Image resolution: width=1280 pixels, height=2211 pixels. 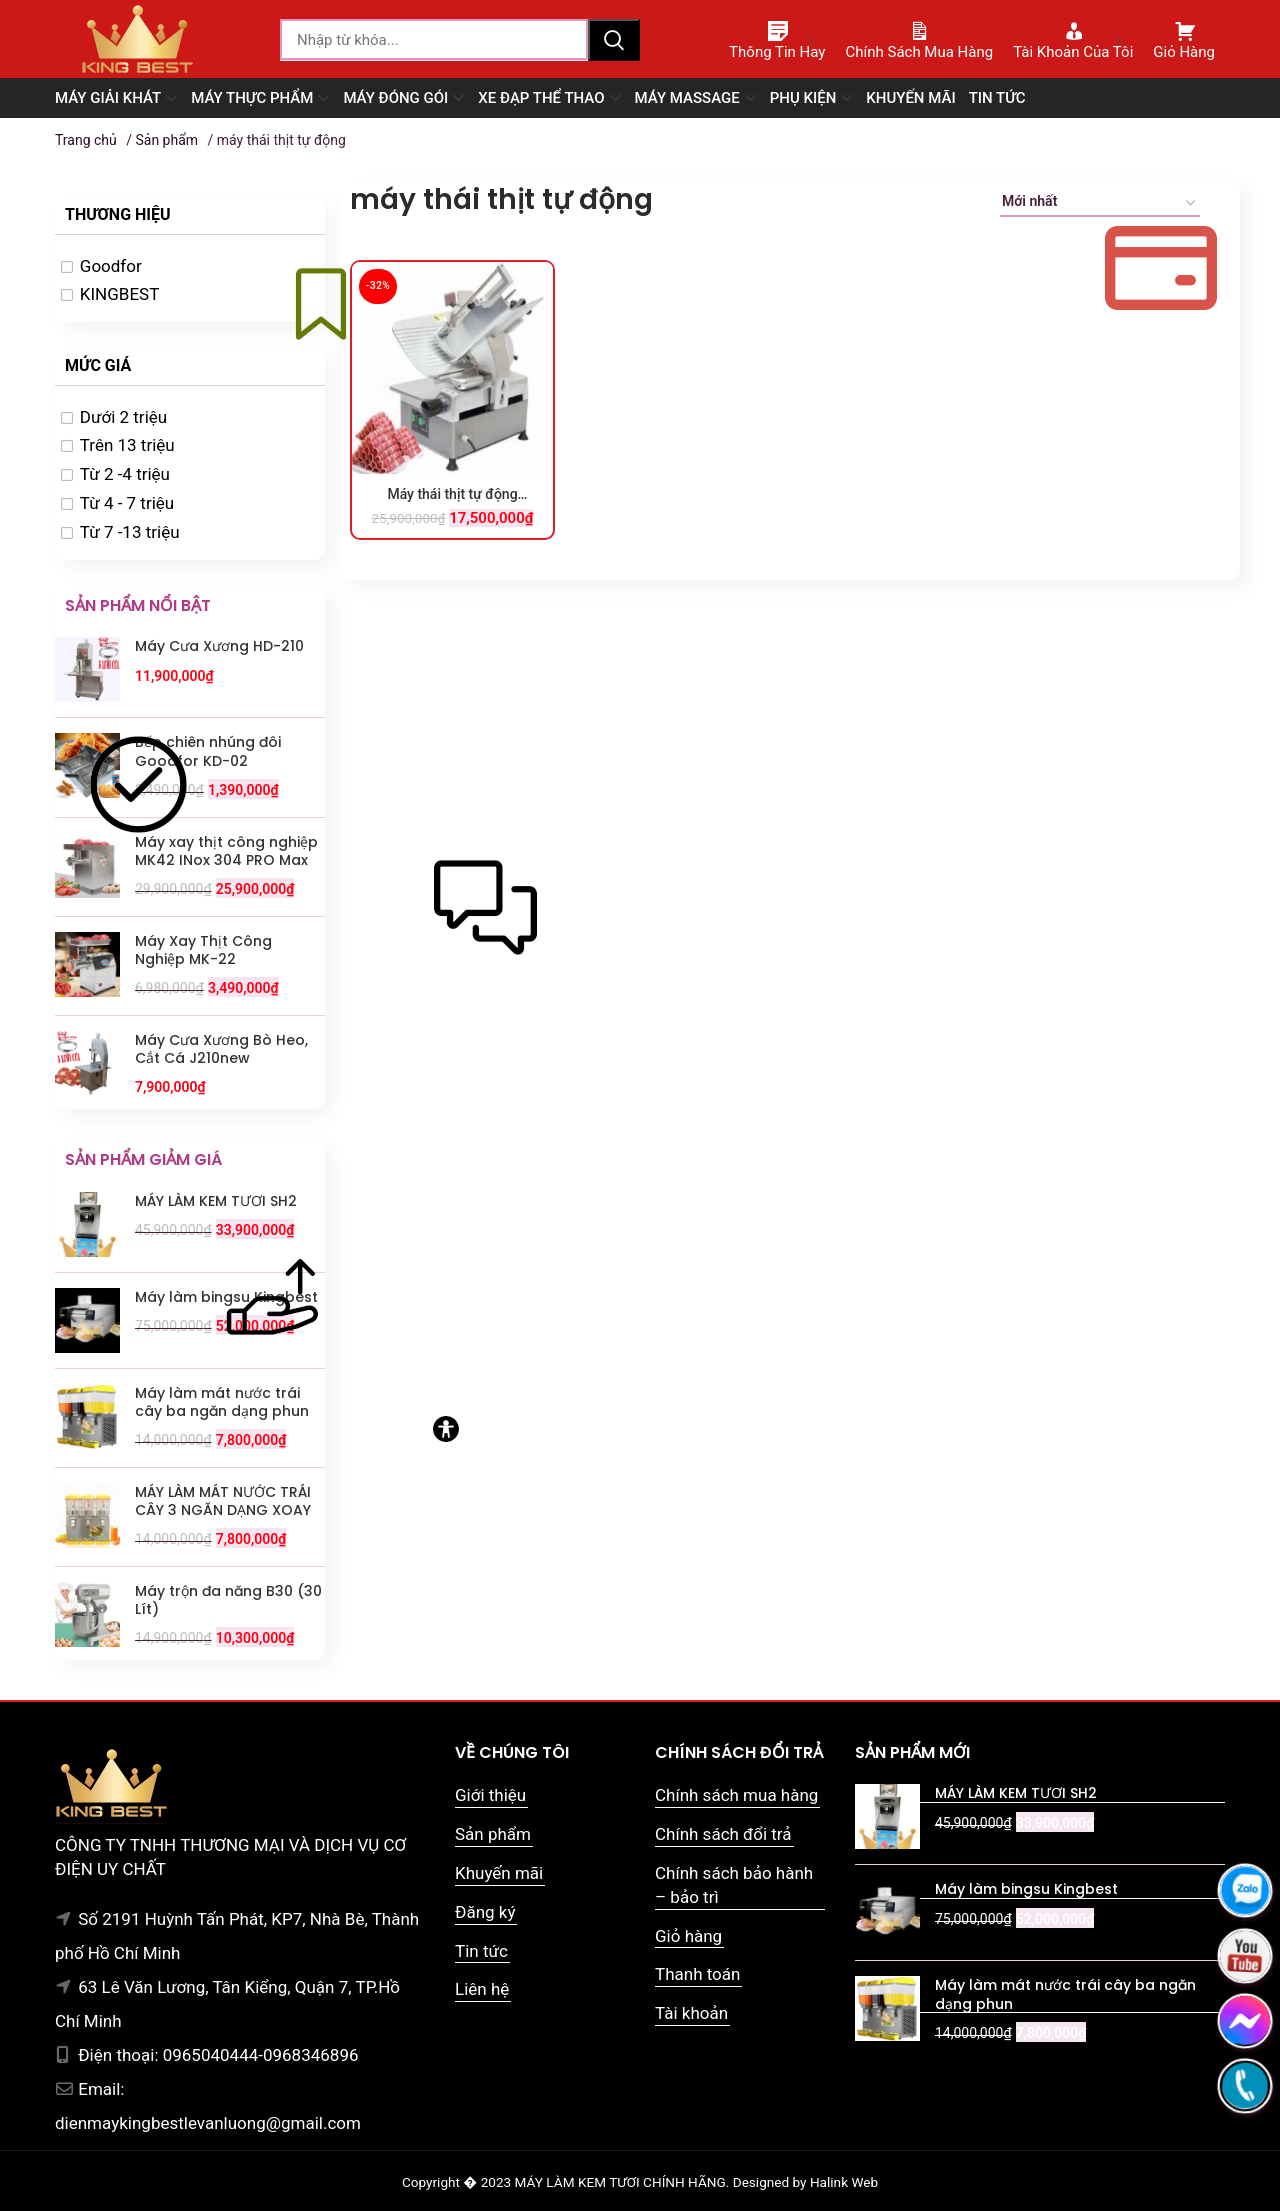 What do you see at coordinates (485, 907) in the screenshot?
I see `view discussion thread` at bounding box center [485, 907].